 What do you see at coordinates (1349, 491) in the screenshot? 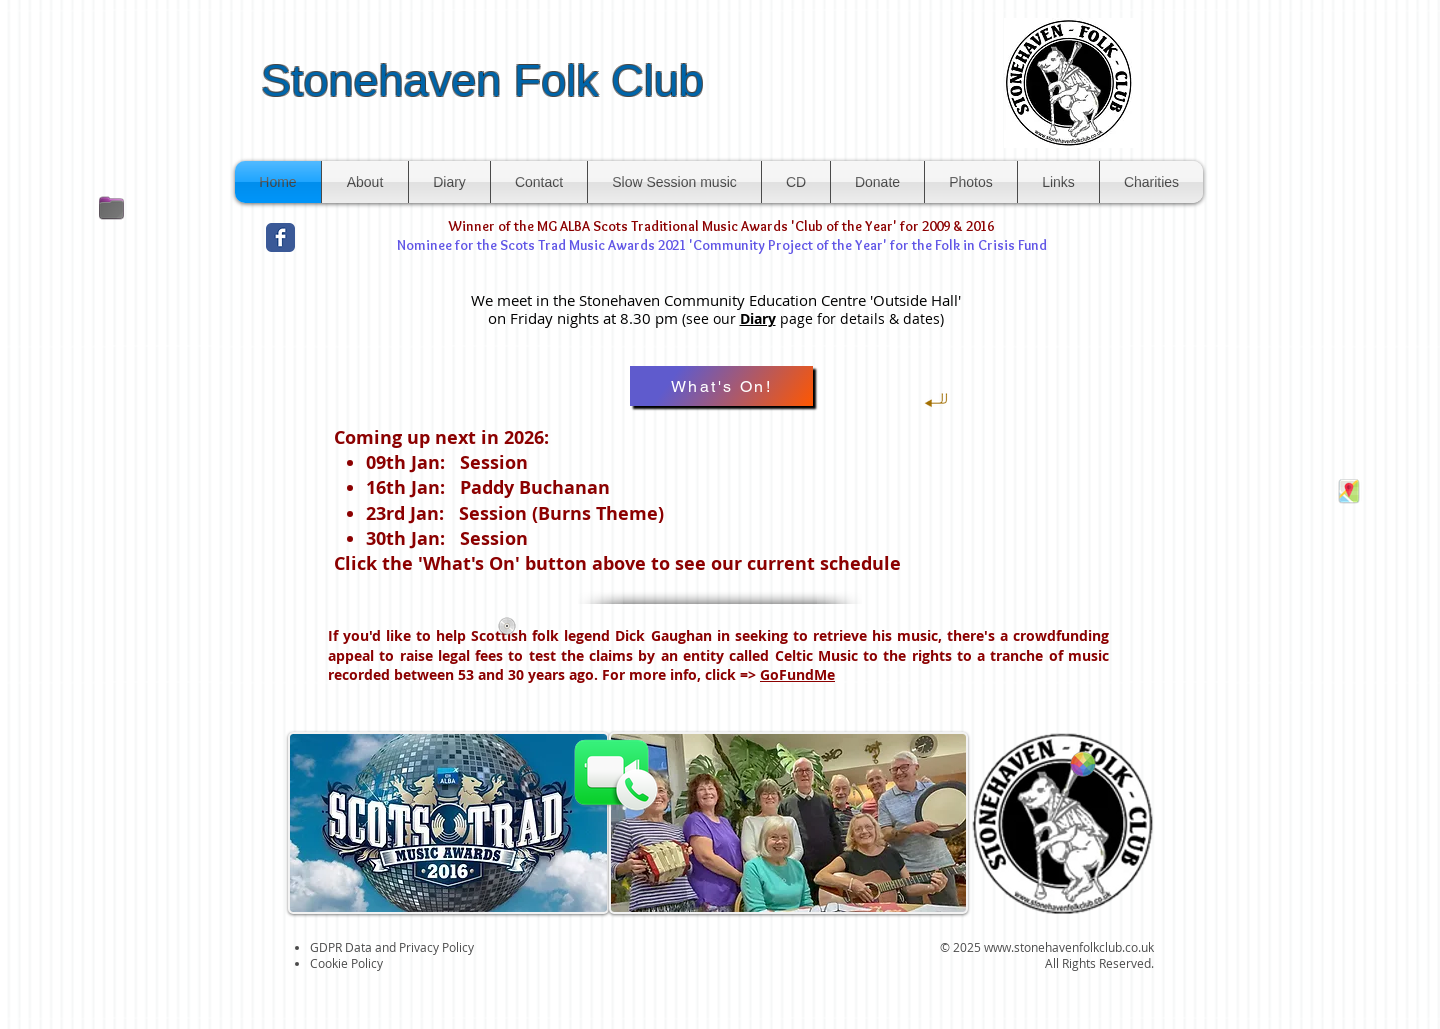
I see `open a google earth location file` at bounding box center [1349, 491].